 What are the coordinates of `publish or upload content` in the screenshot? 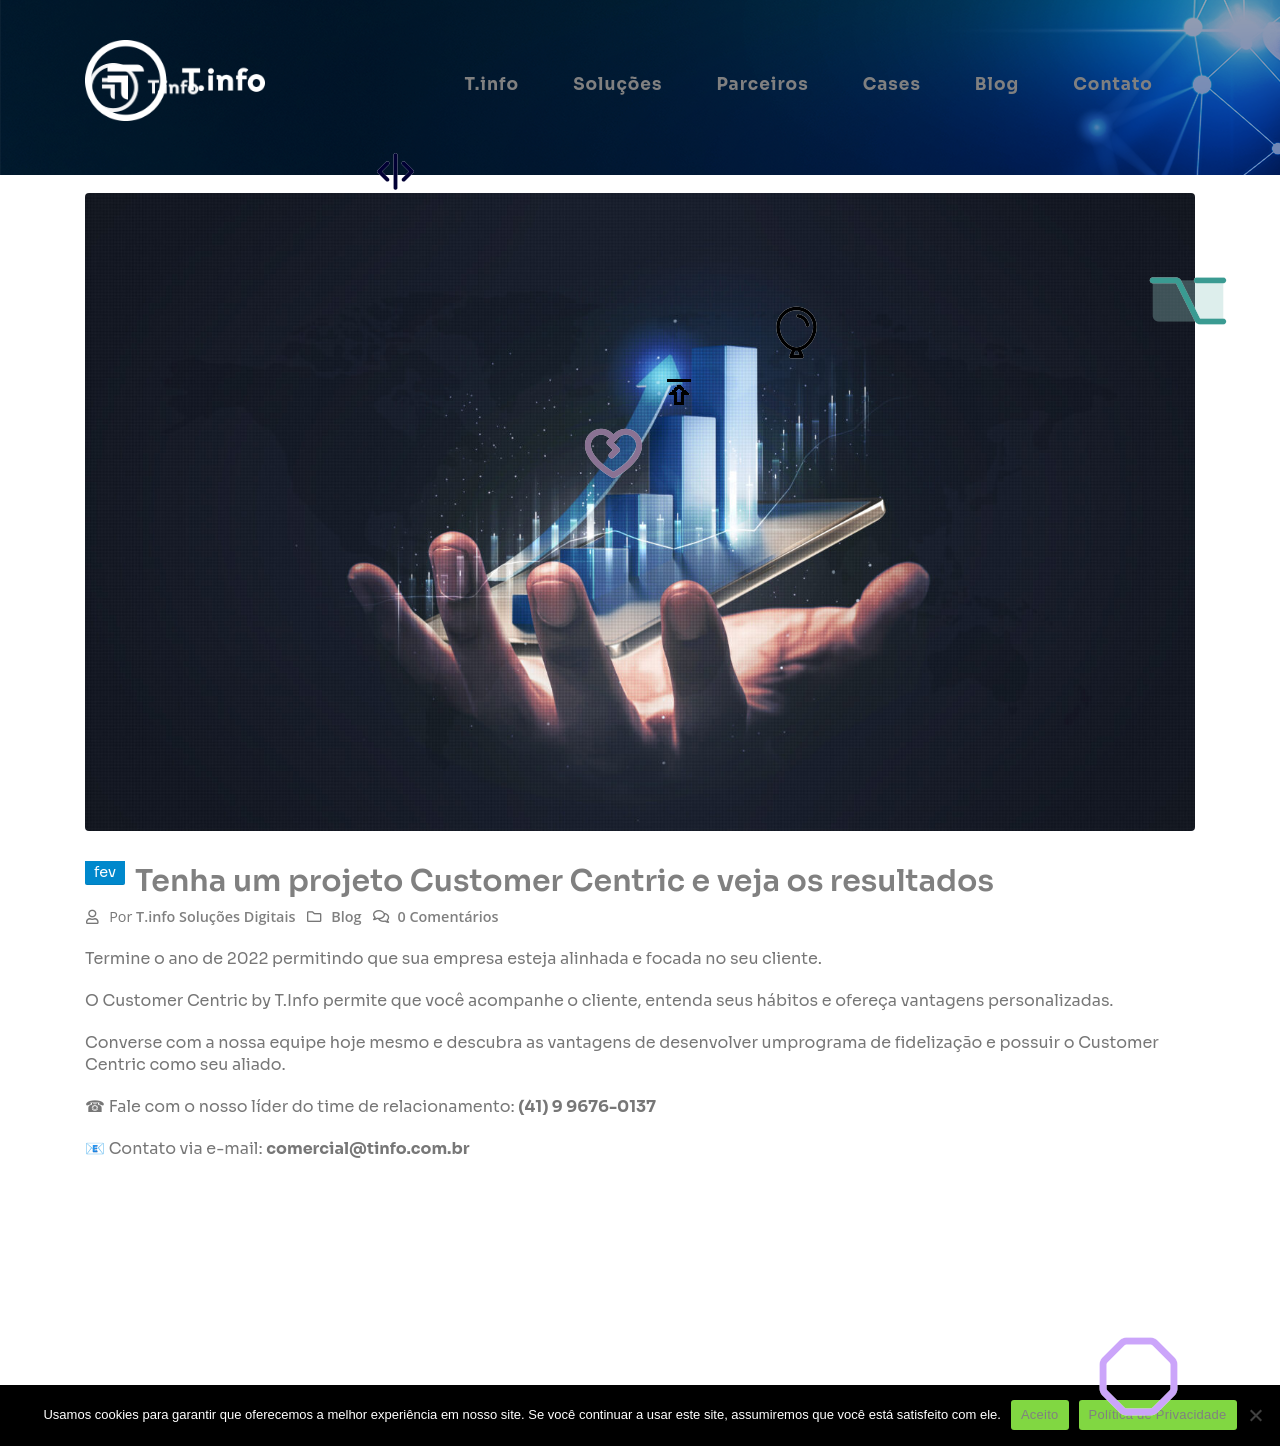 It's located at (679, 392).